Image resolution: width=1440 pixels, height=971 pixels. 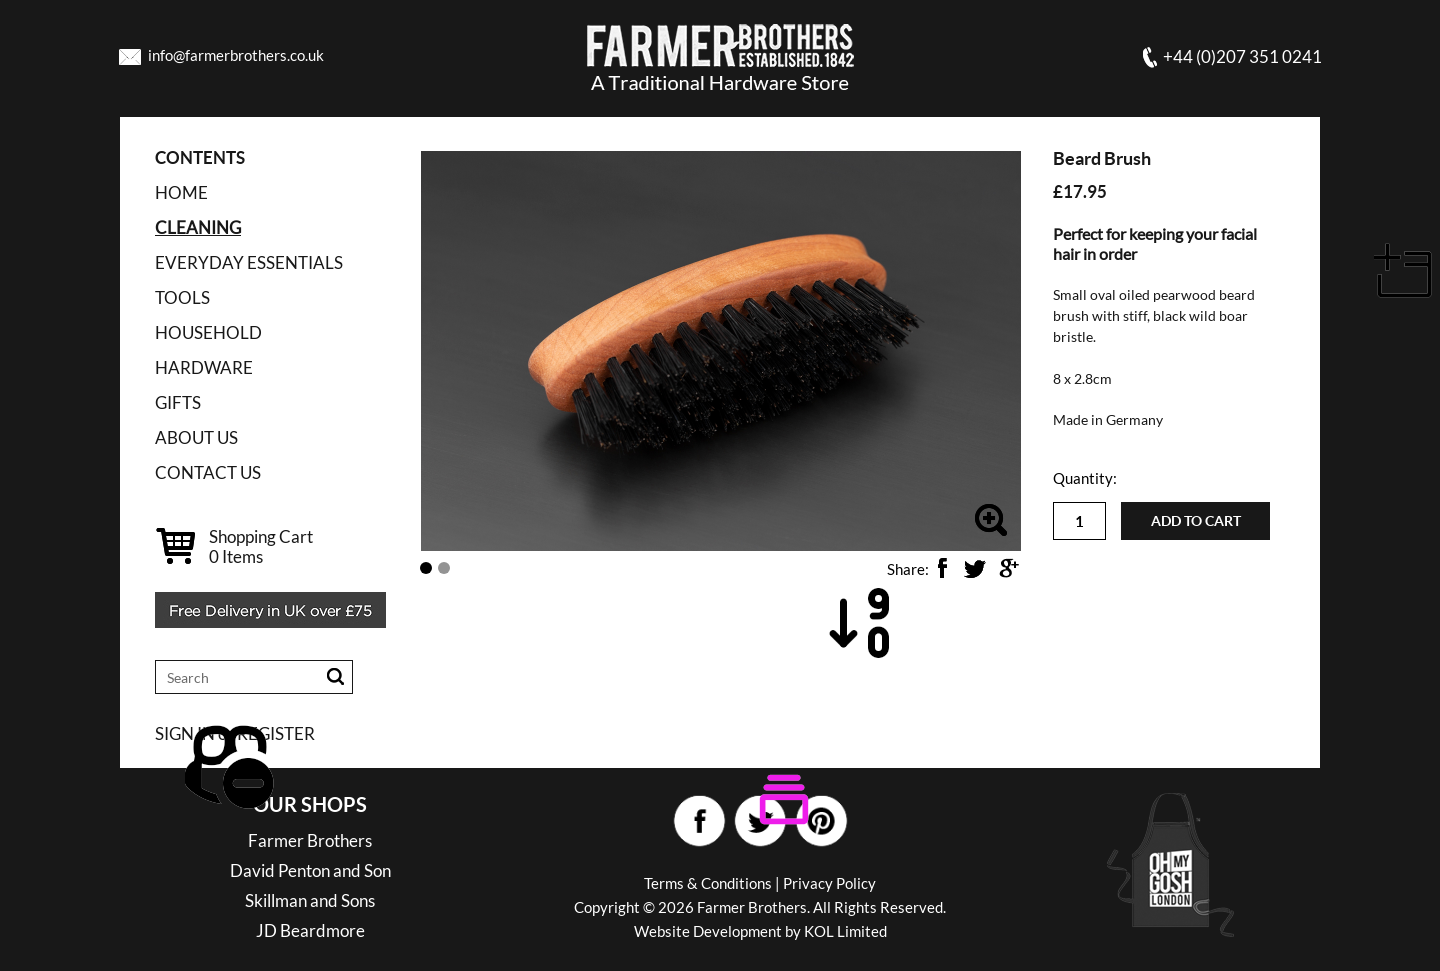 What do you see at coordinates (230, 765) in the screenshot?
I see `github copilot is blocked or disabled` at bounding box center [230, 765].